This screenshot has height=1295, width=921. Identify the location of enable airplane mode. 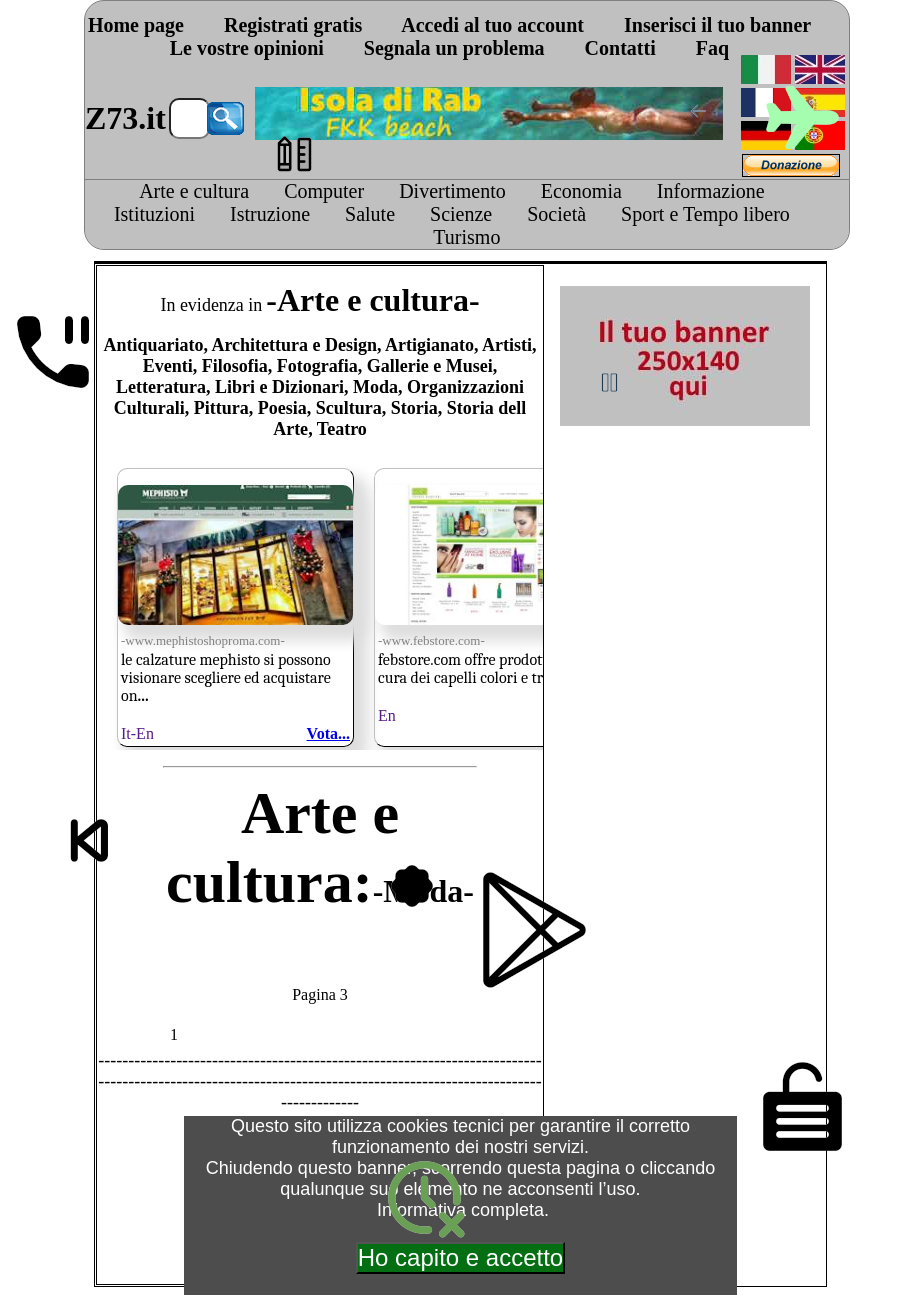
(802, 117).